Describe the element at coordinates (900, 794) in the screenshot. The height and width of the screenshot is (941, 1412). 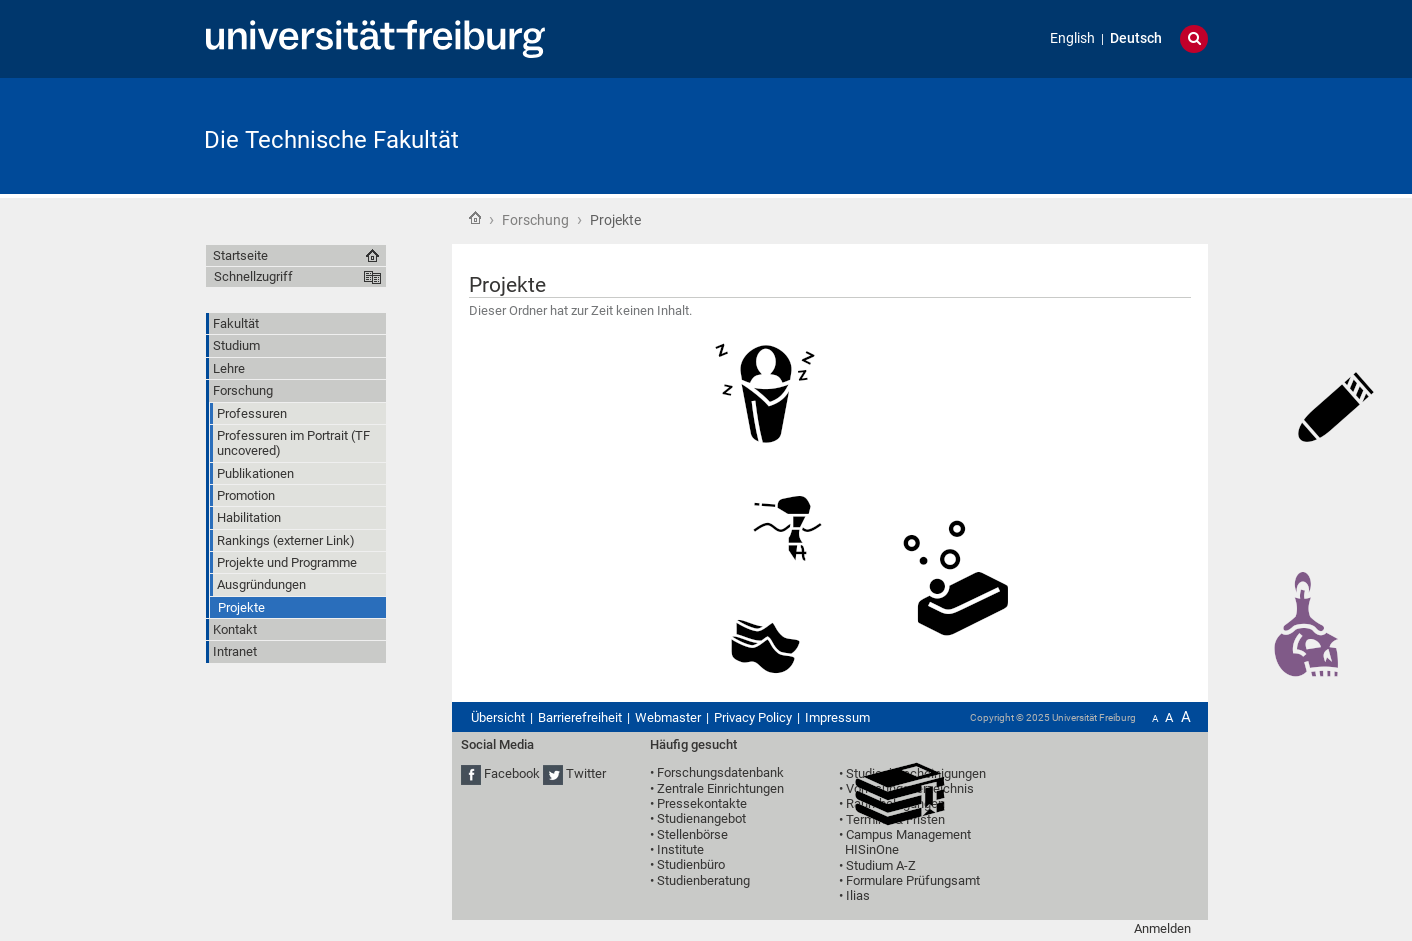
I see `access your library or book collection` at that location.